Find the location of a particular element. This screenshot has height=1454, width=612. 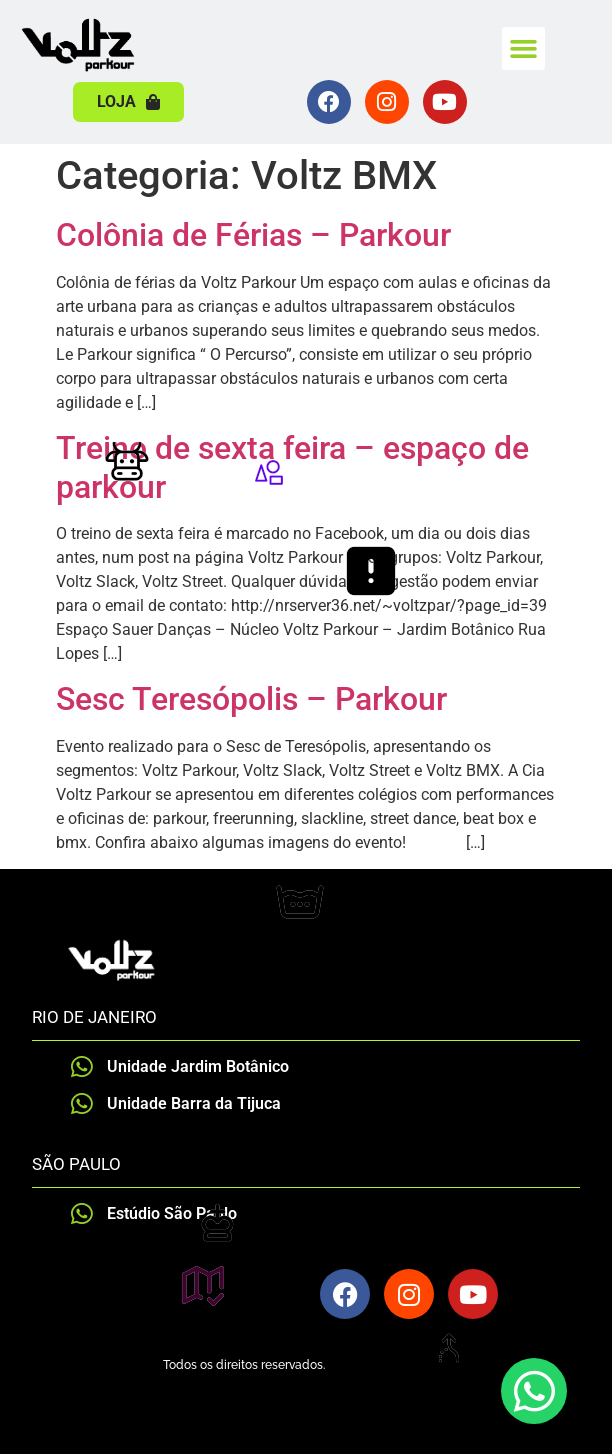

browse farm or agriculture related content is located at coordinates (127, 462).